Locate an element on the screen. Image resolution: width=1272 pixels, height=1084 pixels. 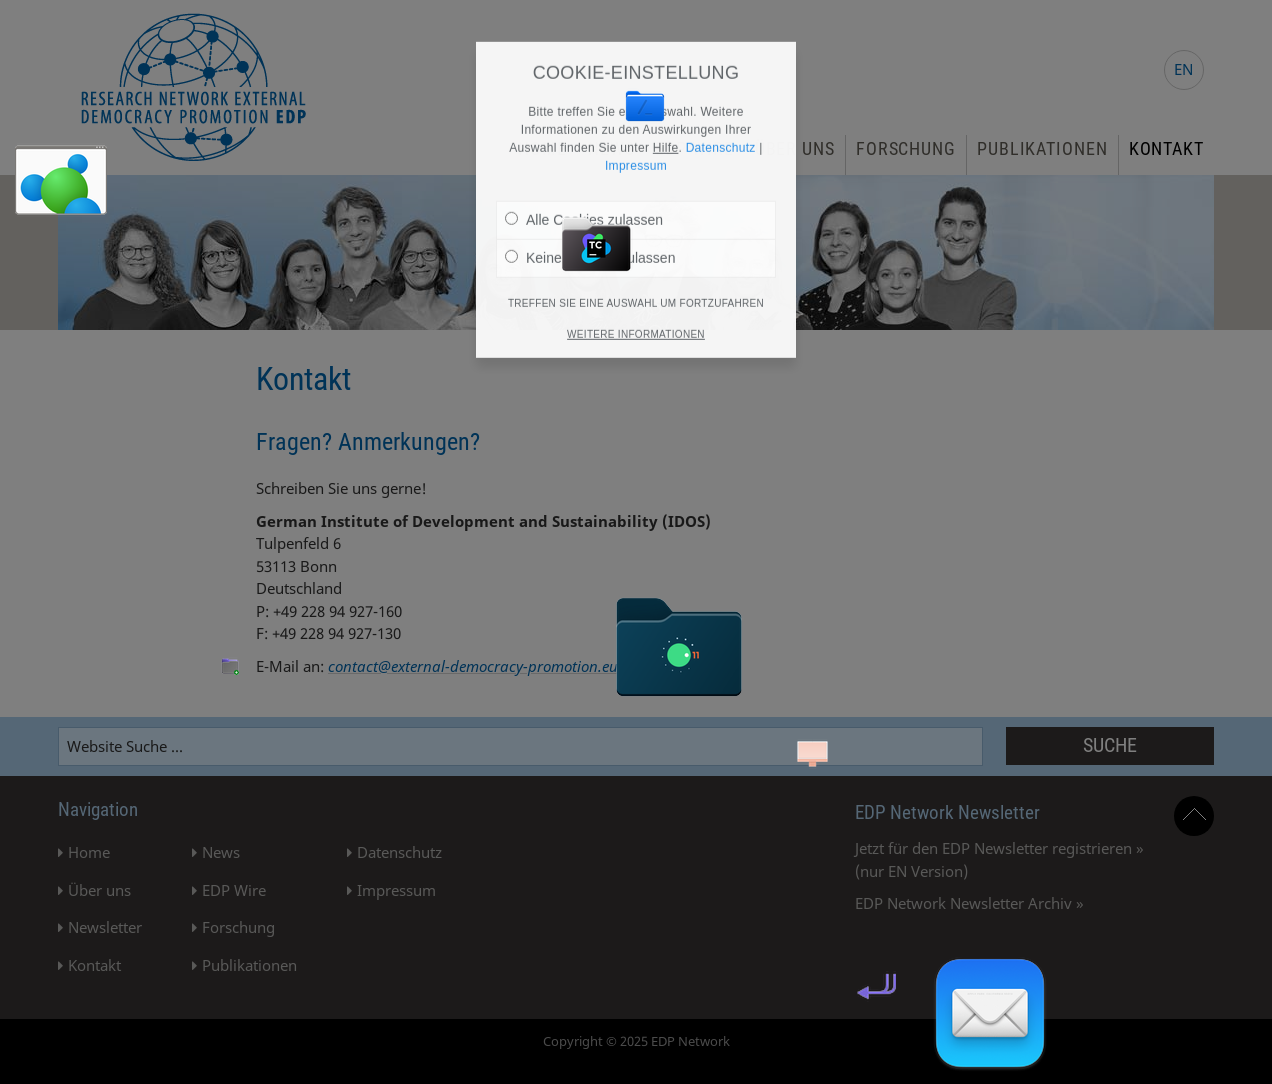
access the root directory of your file system is located at coordinates (645, 106).